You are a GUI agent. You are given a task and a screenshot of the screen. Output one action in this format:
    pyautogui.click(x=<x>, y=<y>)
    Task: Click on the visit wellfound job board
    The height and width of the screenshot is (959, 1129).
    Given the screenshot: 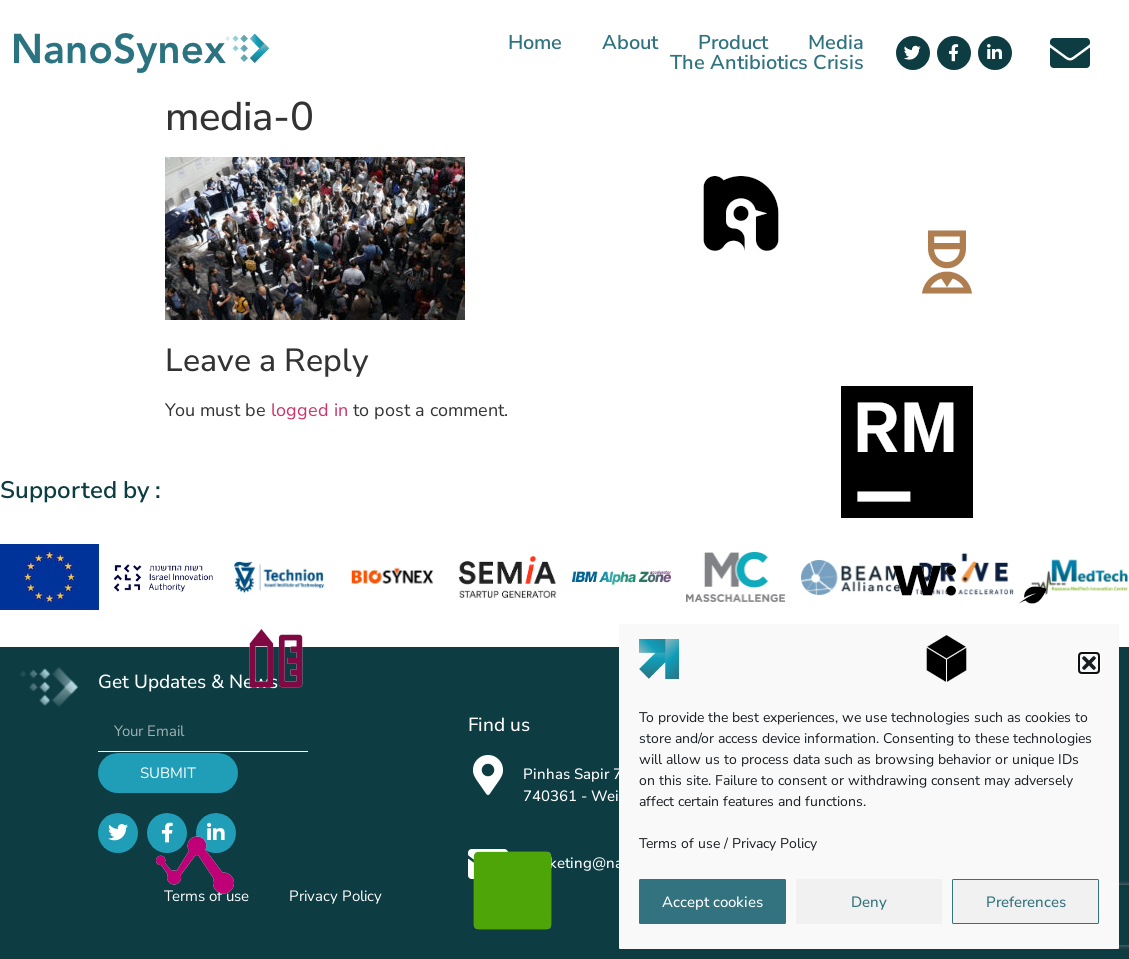 What is the action you would take?
    pyautogui.click(x=924, y=580)
    